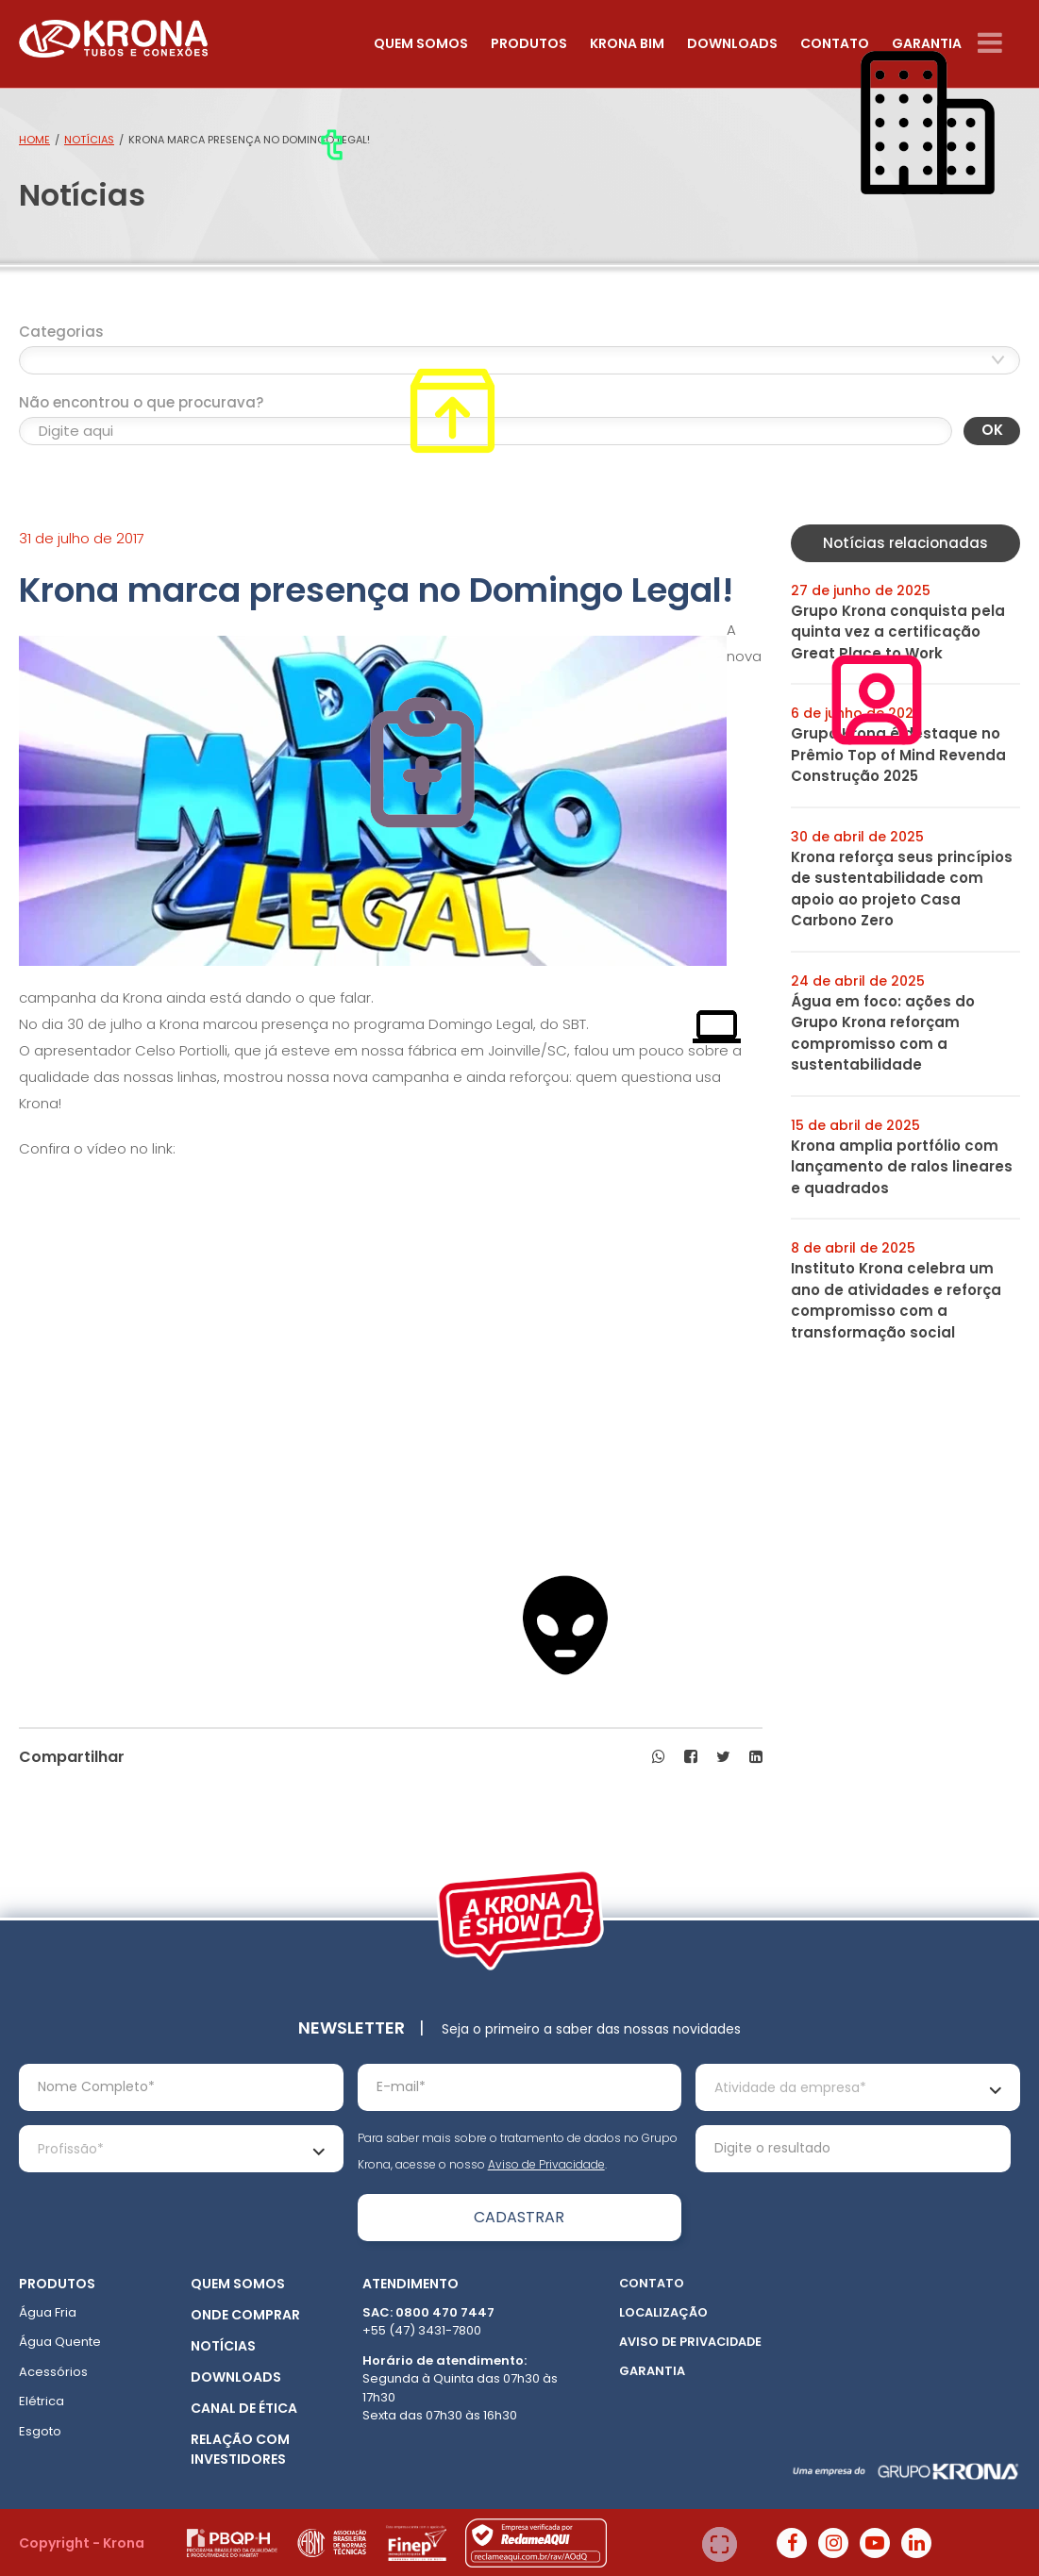 The height and width of the screenshot is (2576, 1039). Describe the element at coordinates (565, 1625) in the screenshot. I see `indicates extraterrestrial or sci-fi themed content` at that location.